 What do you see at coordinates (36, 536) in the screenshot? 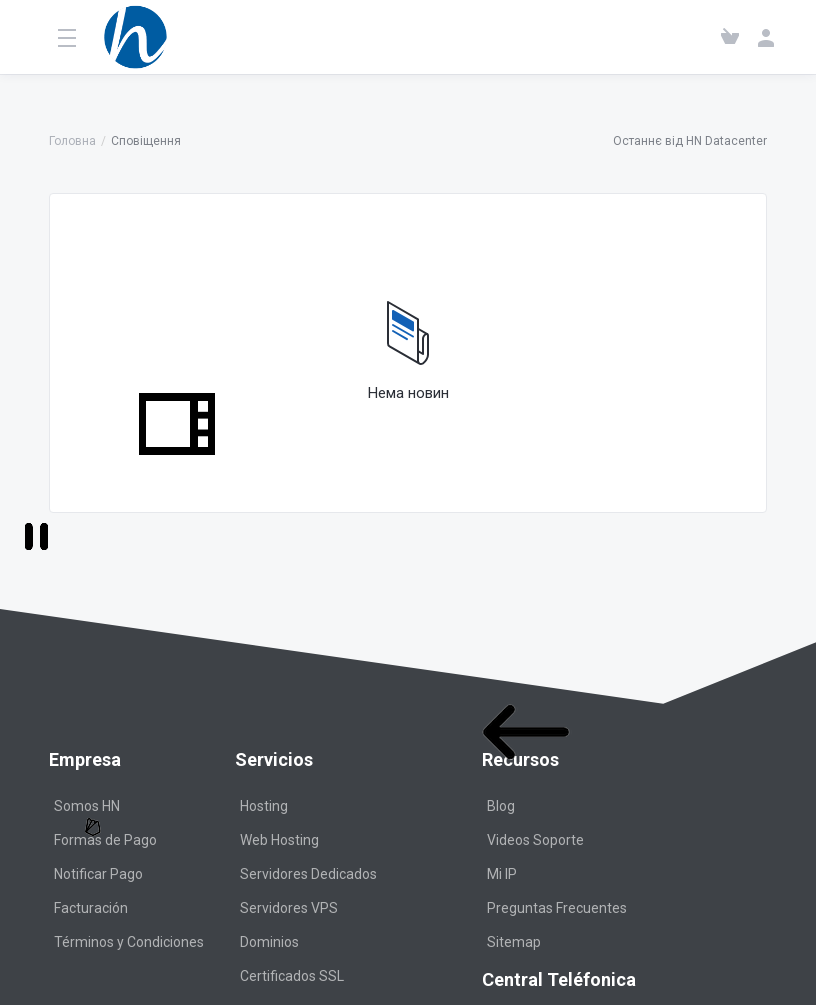
I see `pause media playback` at bounding box center [36, 536].